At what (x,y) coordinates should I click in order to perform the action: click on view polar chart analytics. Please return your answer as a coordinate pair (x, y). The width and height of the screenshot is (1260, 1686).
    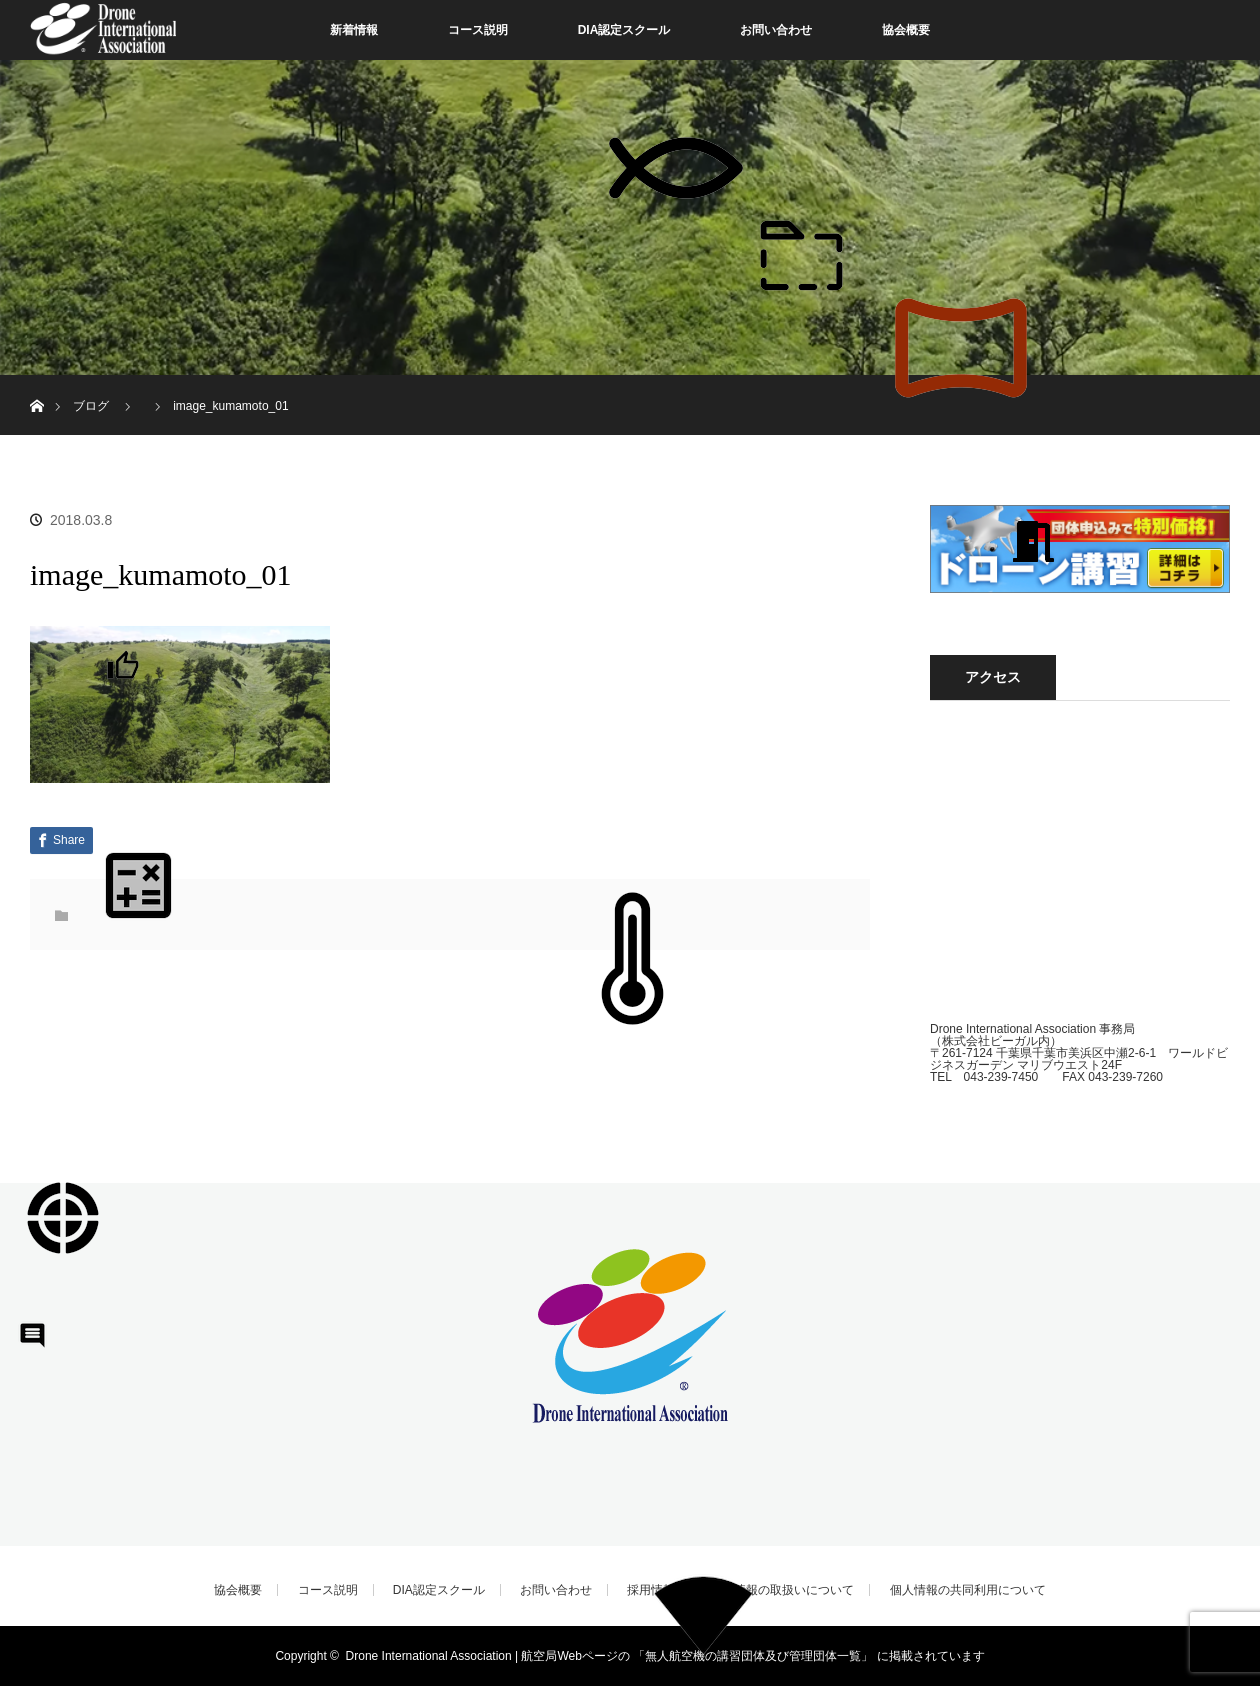
    Looking at the image, I should click on (63, 1218).